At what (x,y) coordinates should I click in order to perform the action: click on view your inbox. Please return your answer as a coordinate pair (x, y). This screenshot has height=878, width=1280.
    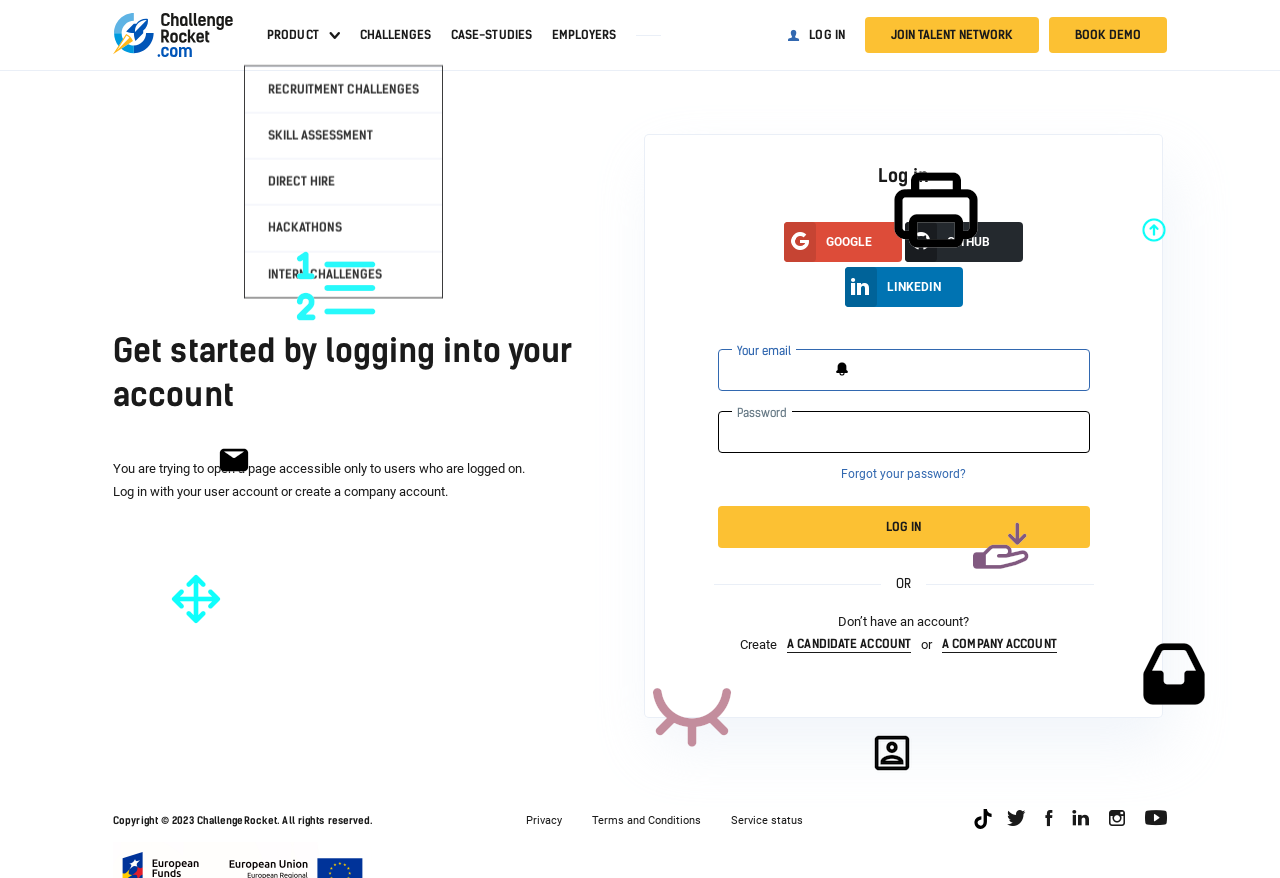
    Looking at the image, I should click on (1174, 674).